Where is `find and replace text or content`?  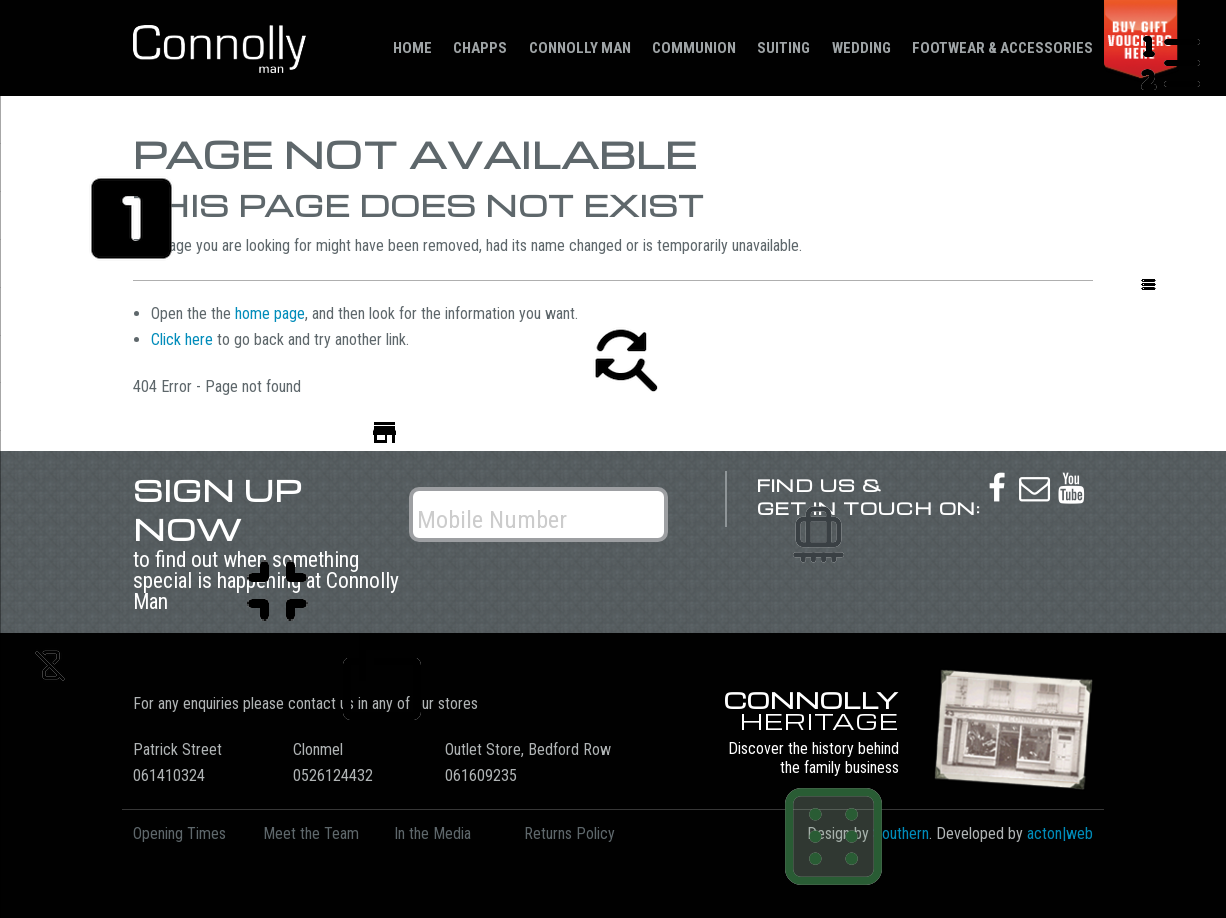
find and replace text or content is located at coordinates (624, 358).